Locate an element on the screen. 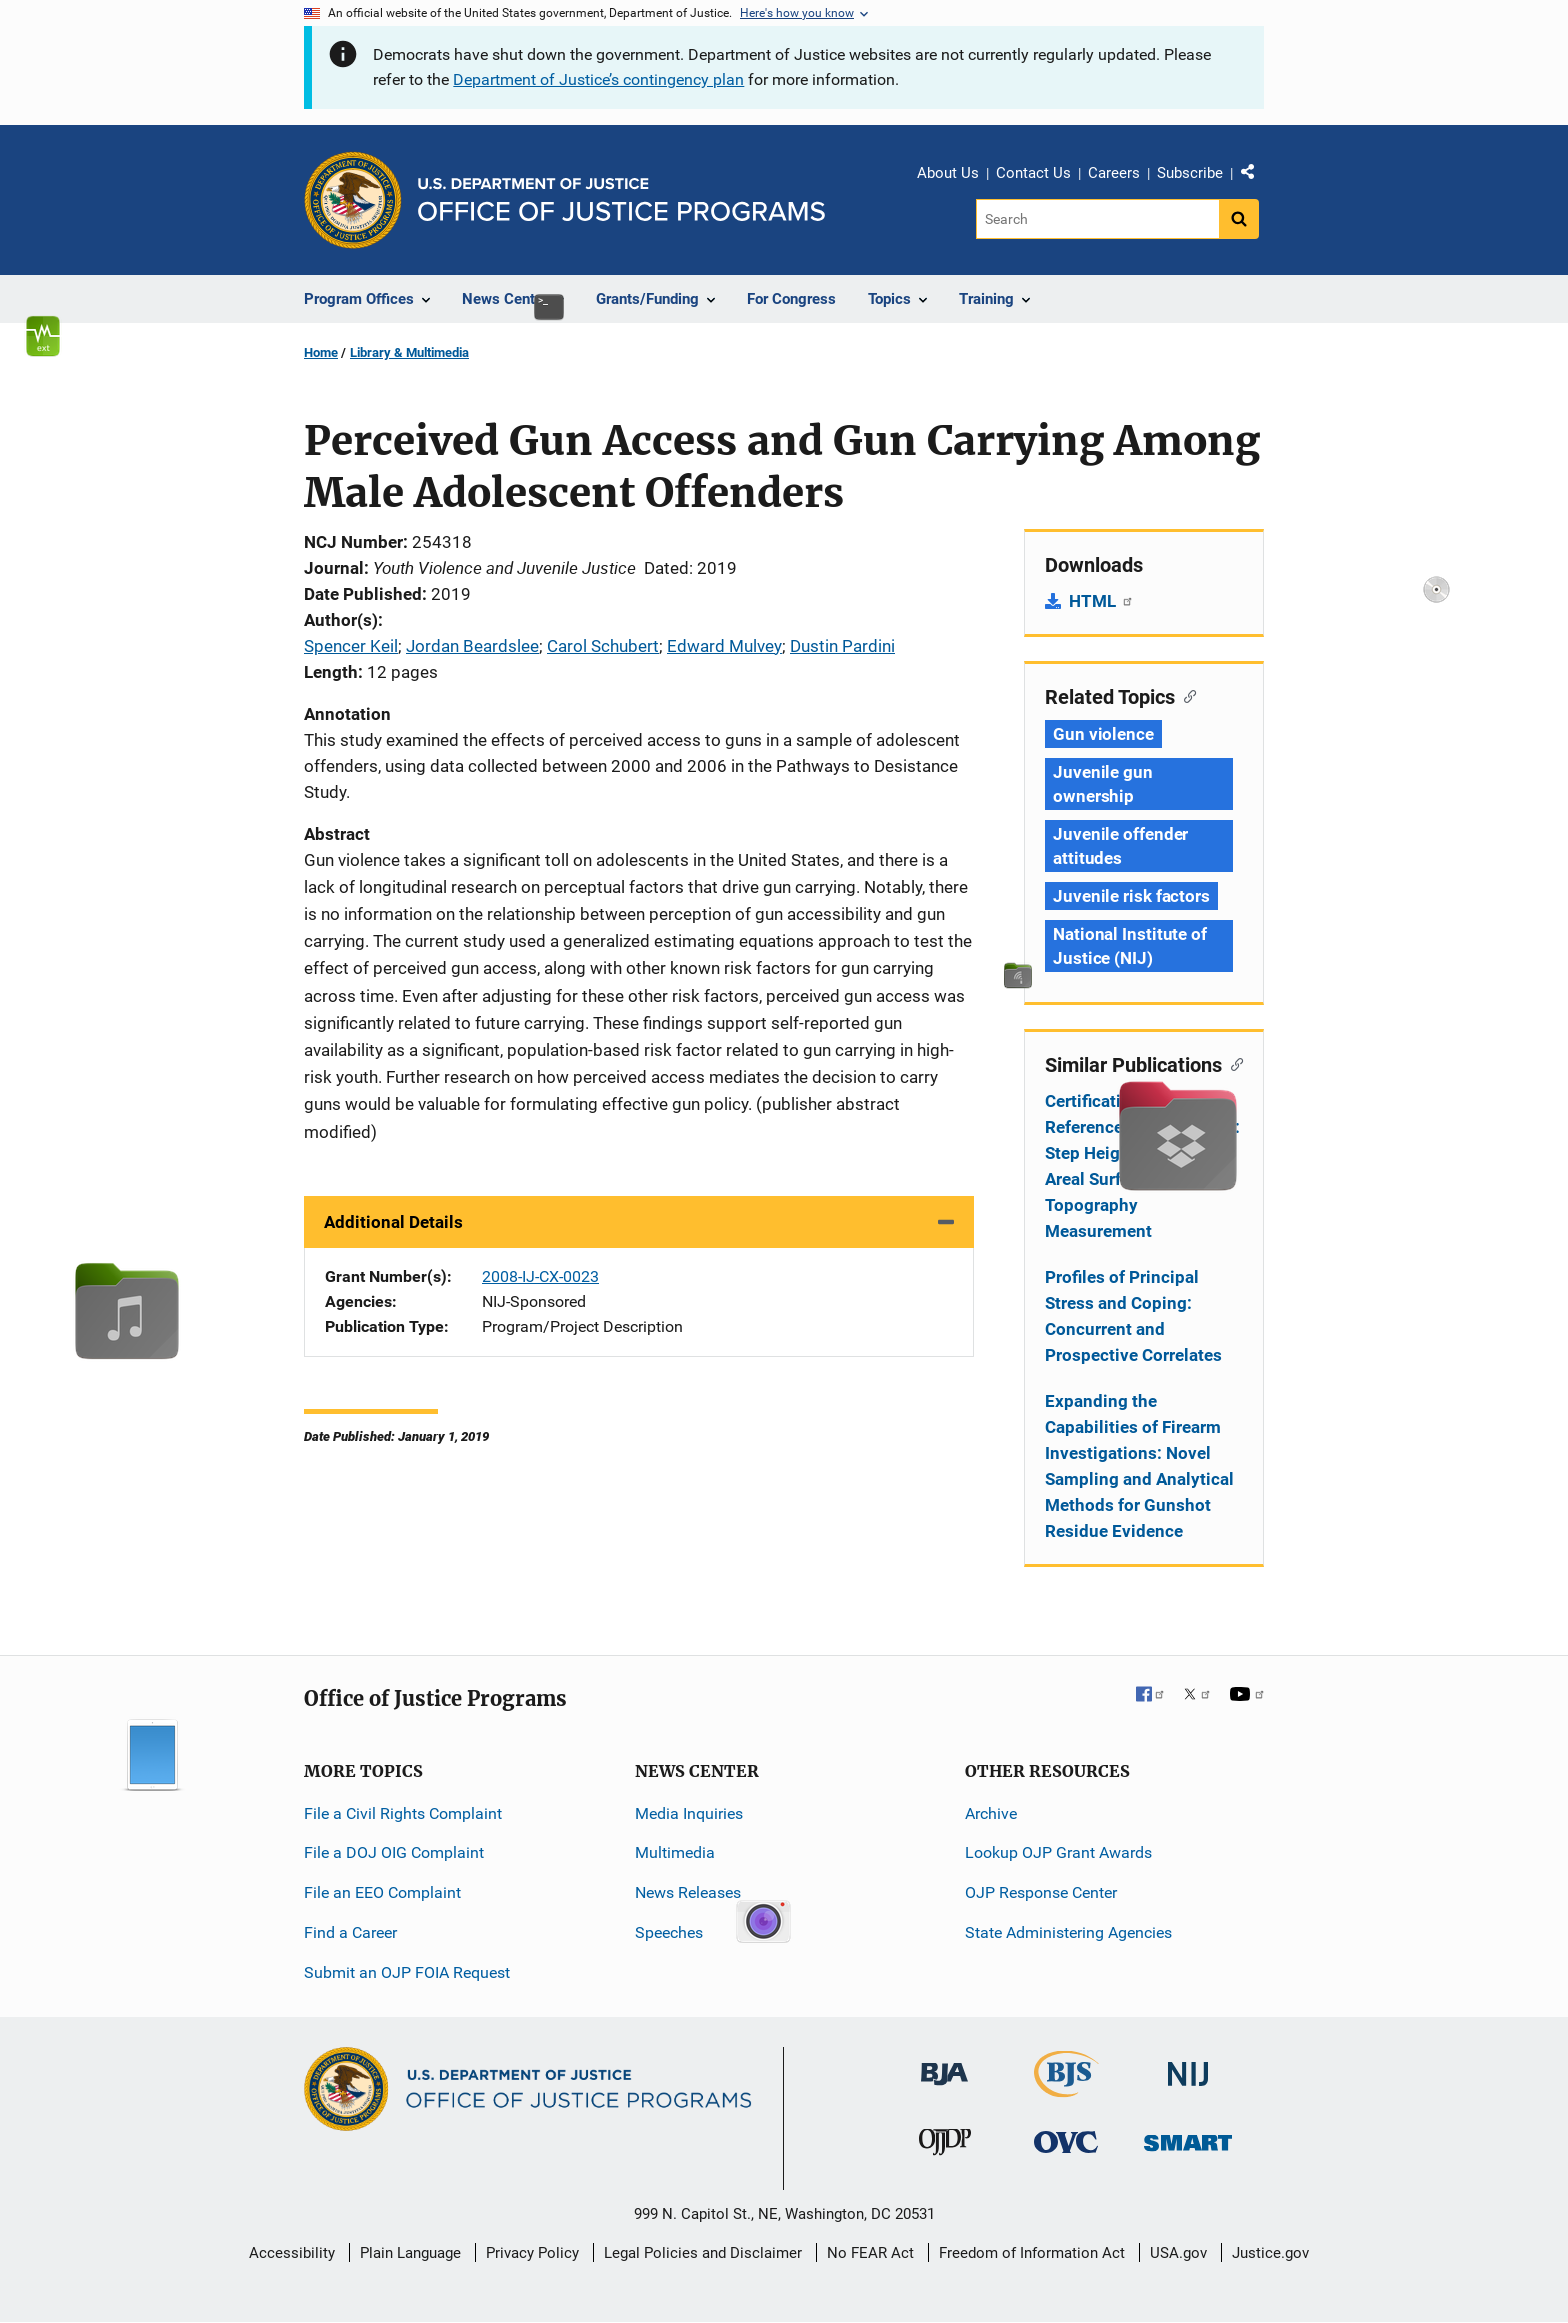 This screenshot has height=2323, width=1568. open your music folder is located at coordinates (127, 1311).